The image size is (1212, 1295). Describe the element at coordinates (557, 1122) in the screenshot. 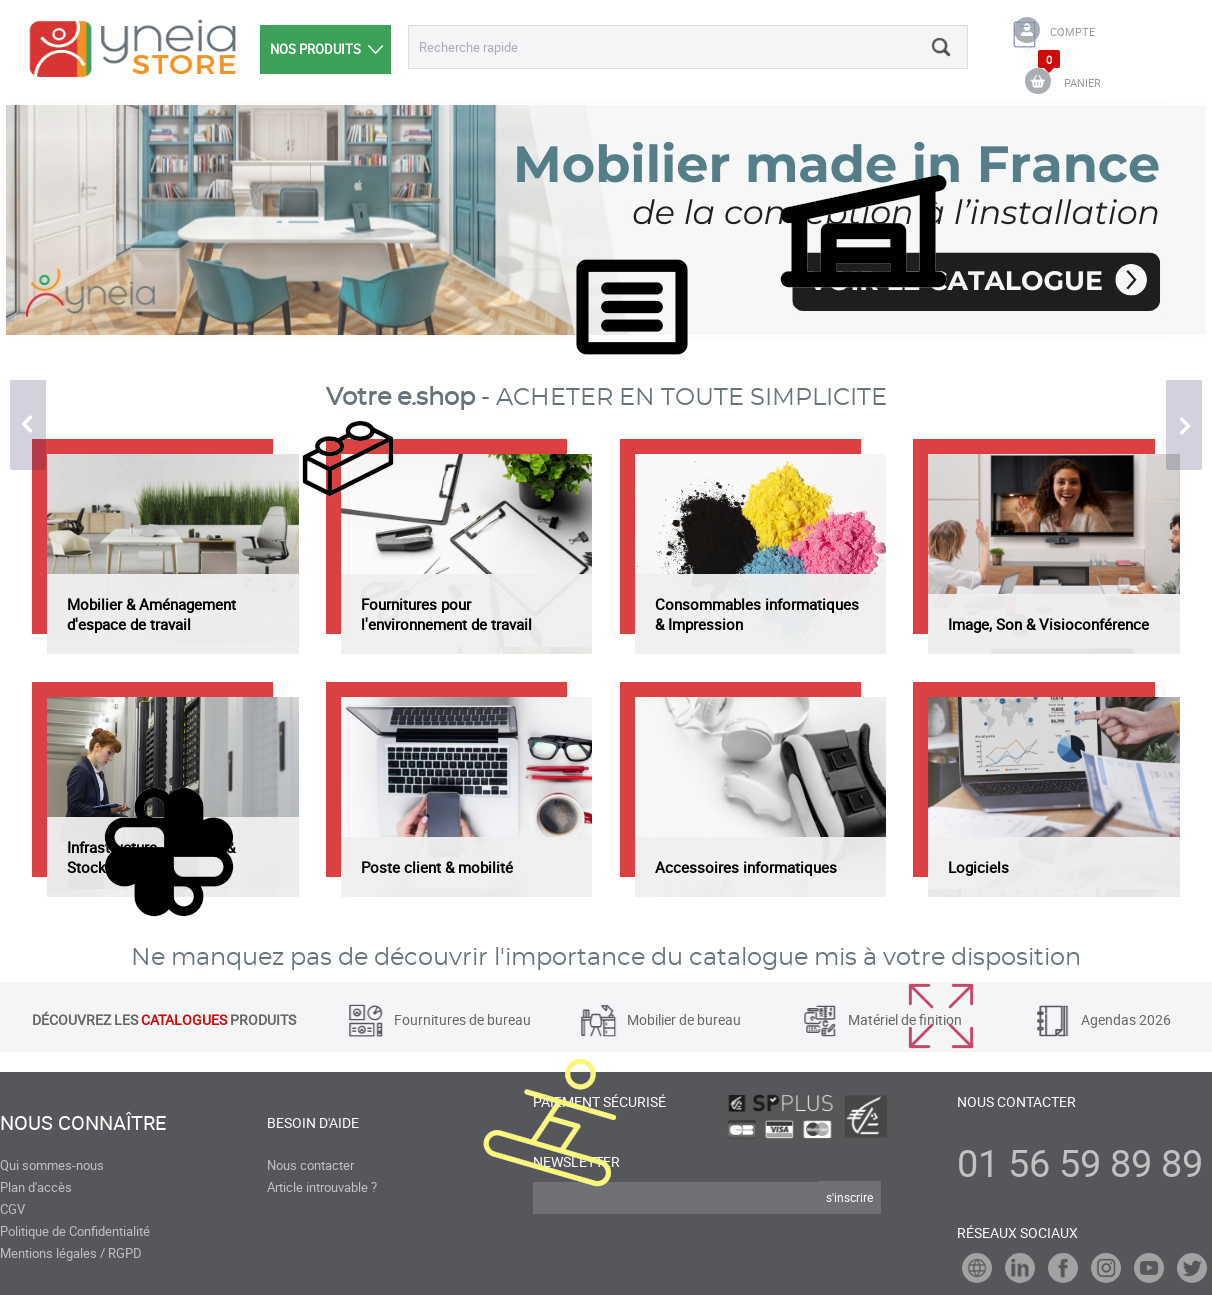

I see `access snowboarding or winter sports activities` at that location.